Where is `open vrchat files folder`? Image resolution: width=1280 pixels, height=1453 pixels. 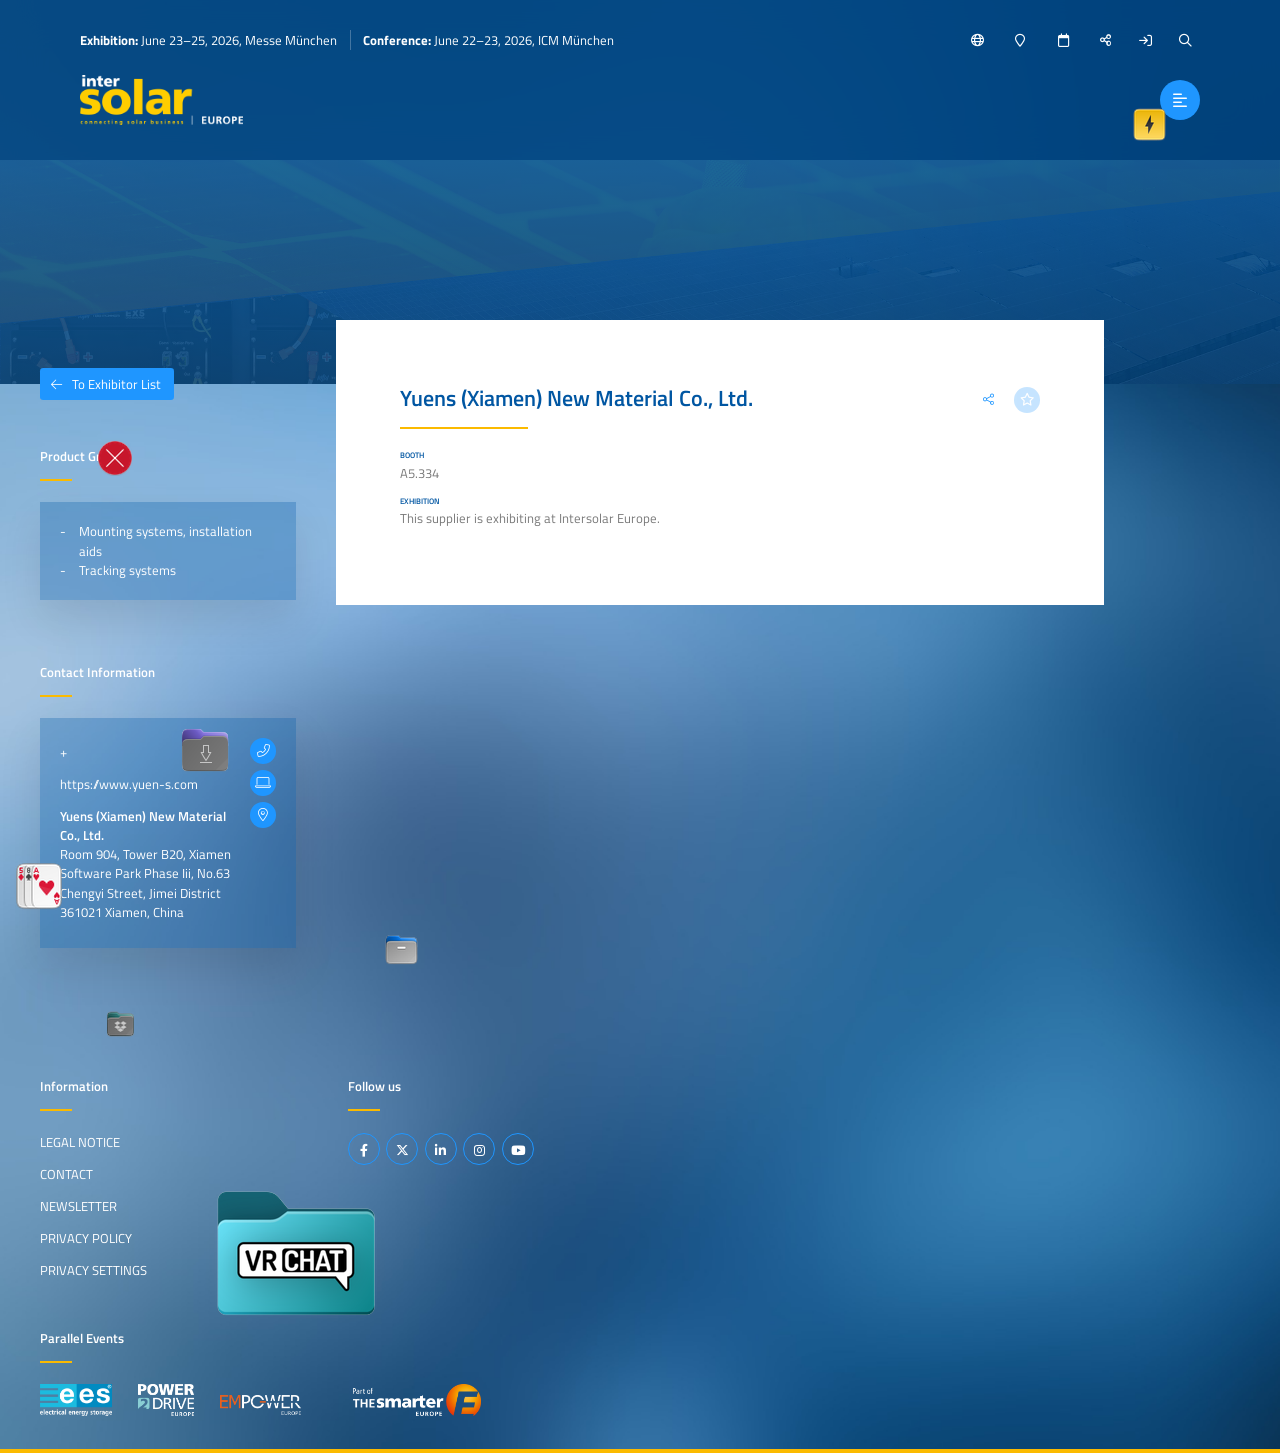 open vrchat files folder is located at coordinates (295, 1257).